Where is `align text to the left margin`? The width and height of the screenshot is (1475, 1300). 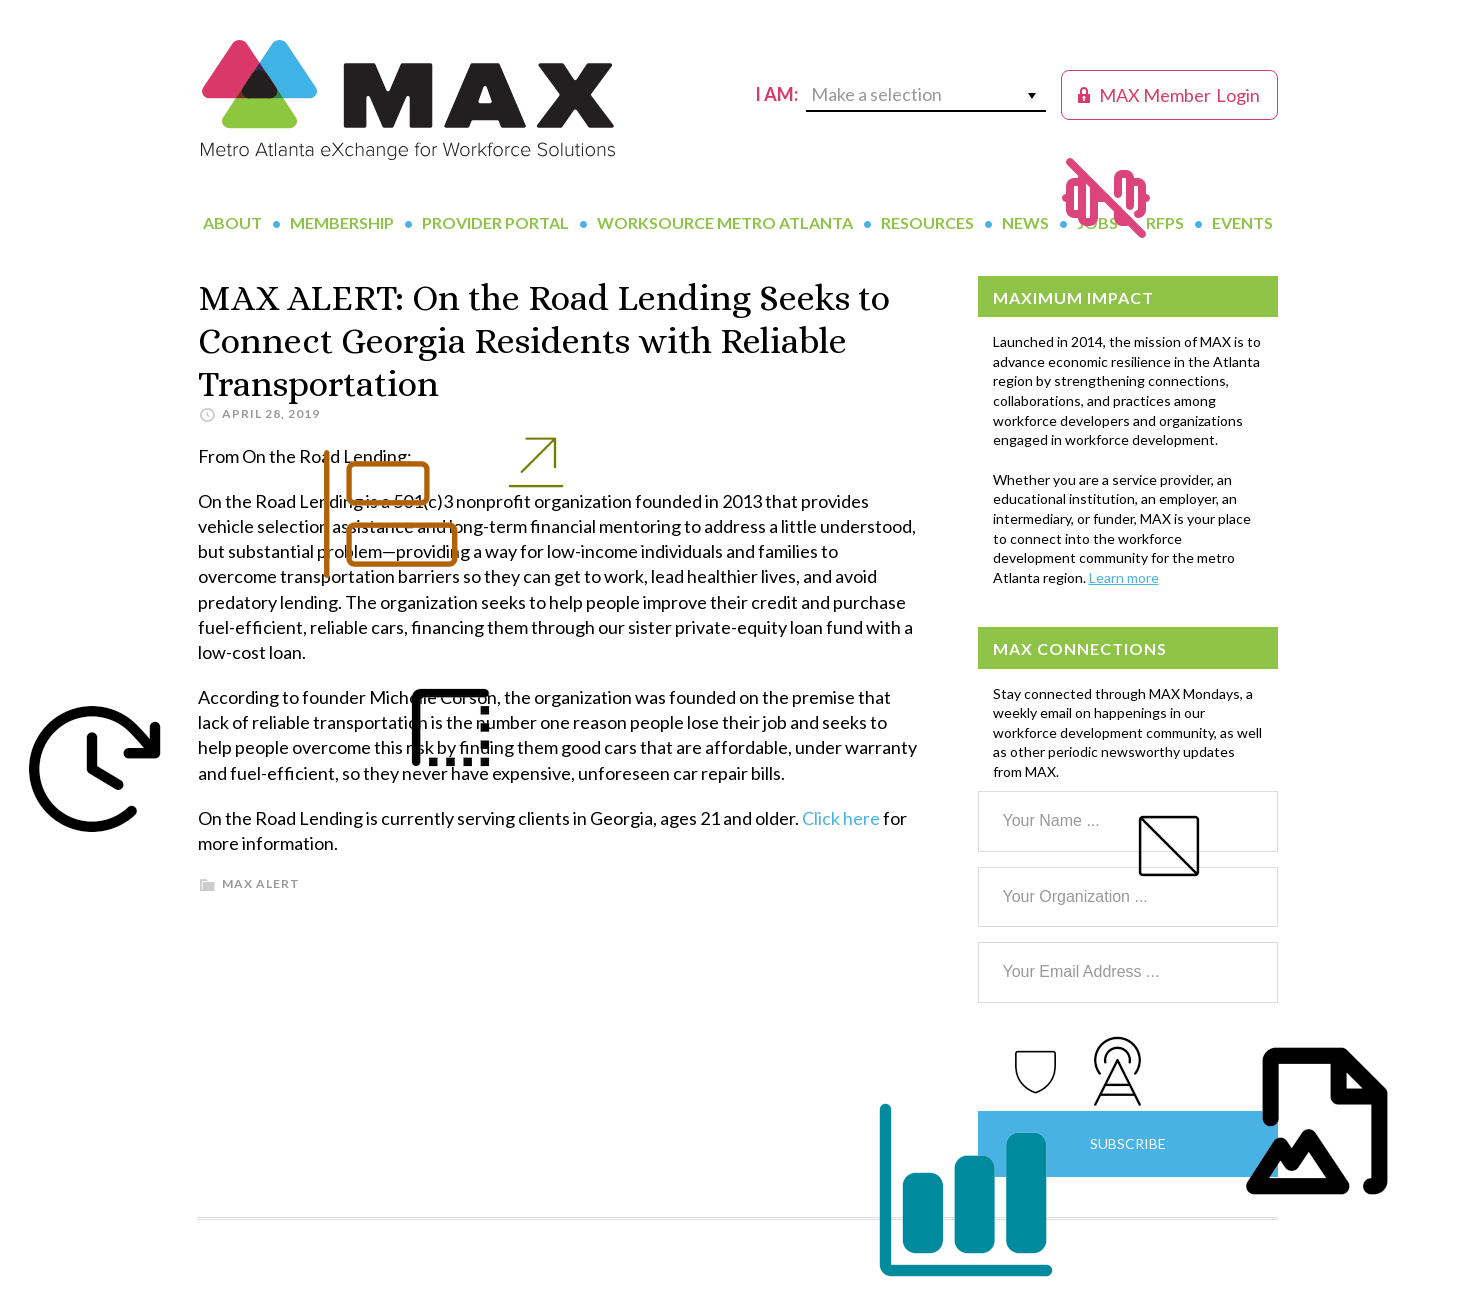
align text to the left margin is located at coordinates (388, 514).